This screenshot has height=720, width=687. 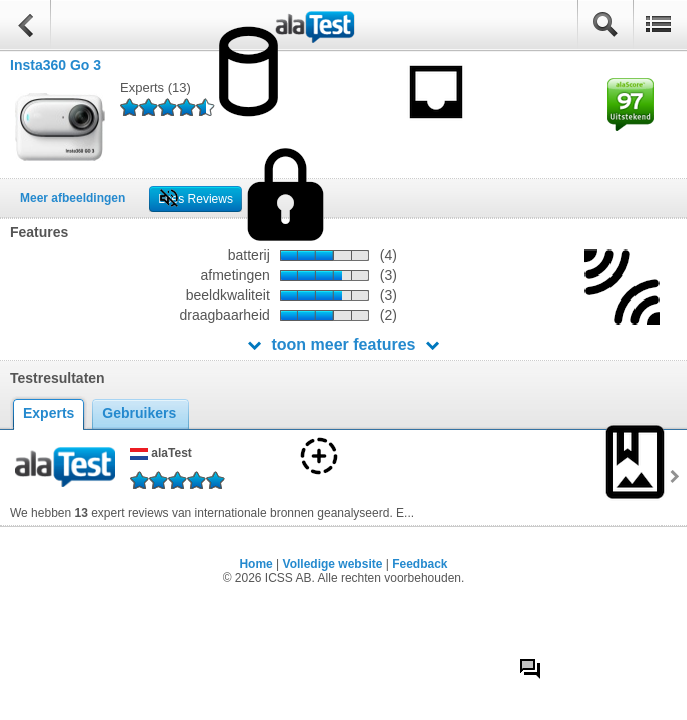 What do you see at coordinates (635, 462) in the screenshot?
I see `open photo album` at bounding box center [635, 462].